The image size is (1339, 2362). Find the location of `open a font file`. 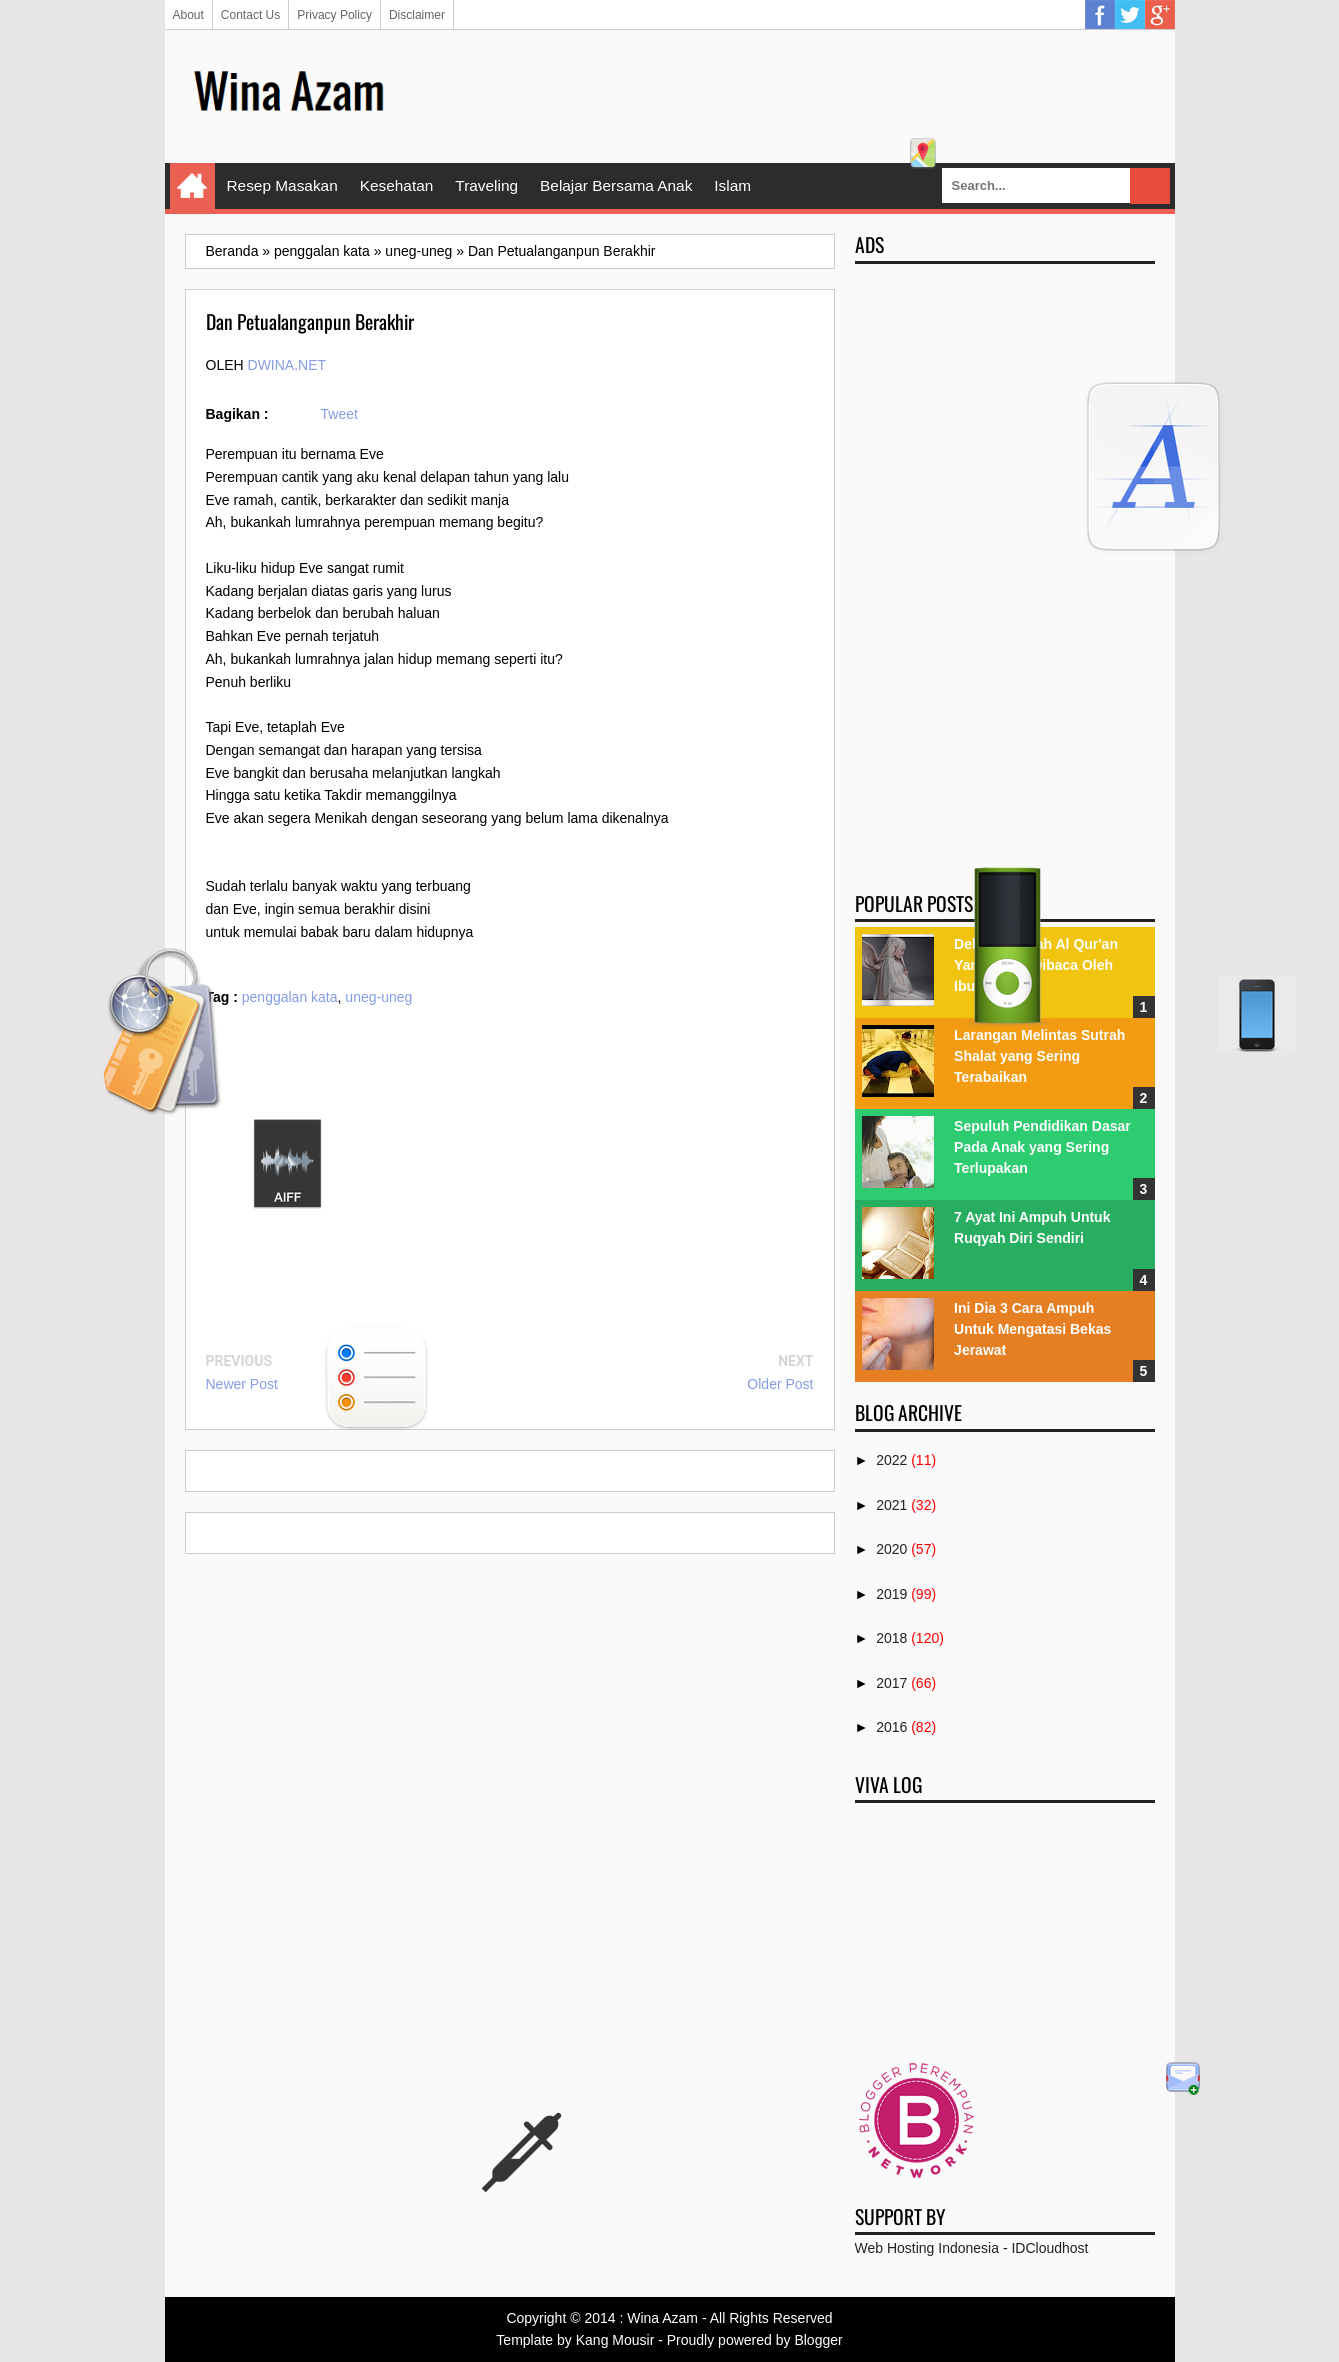

open a font file is located at coordinates (1153, 466).